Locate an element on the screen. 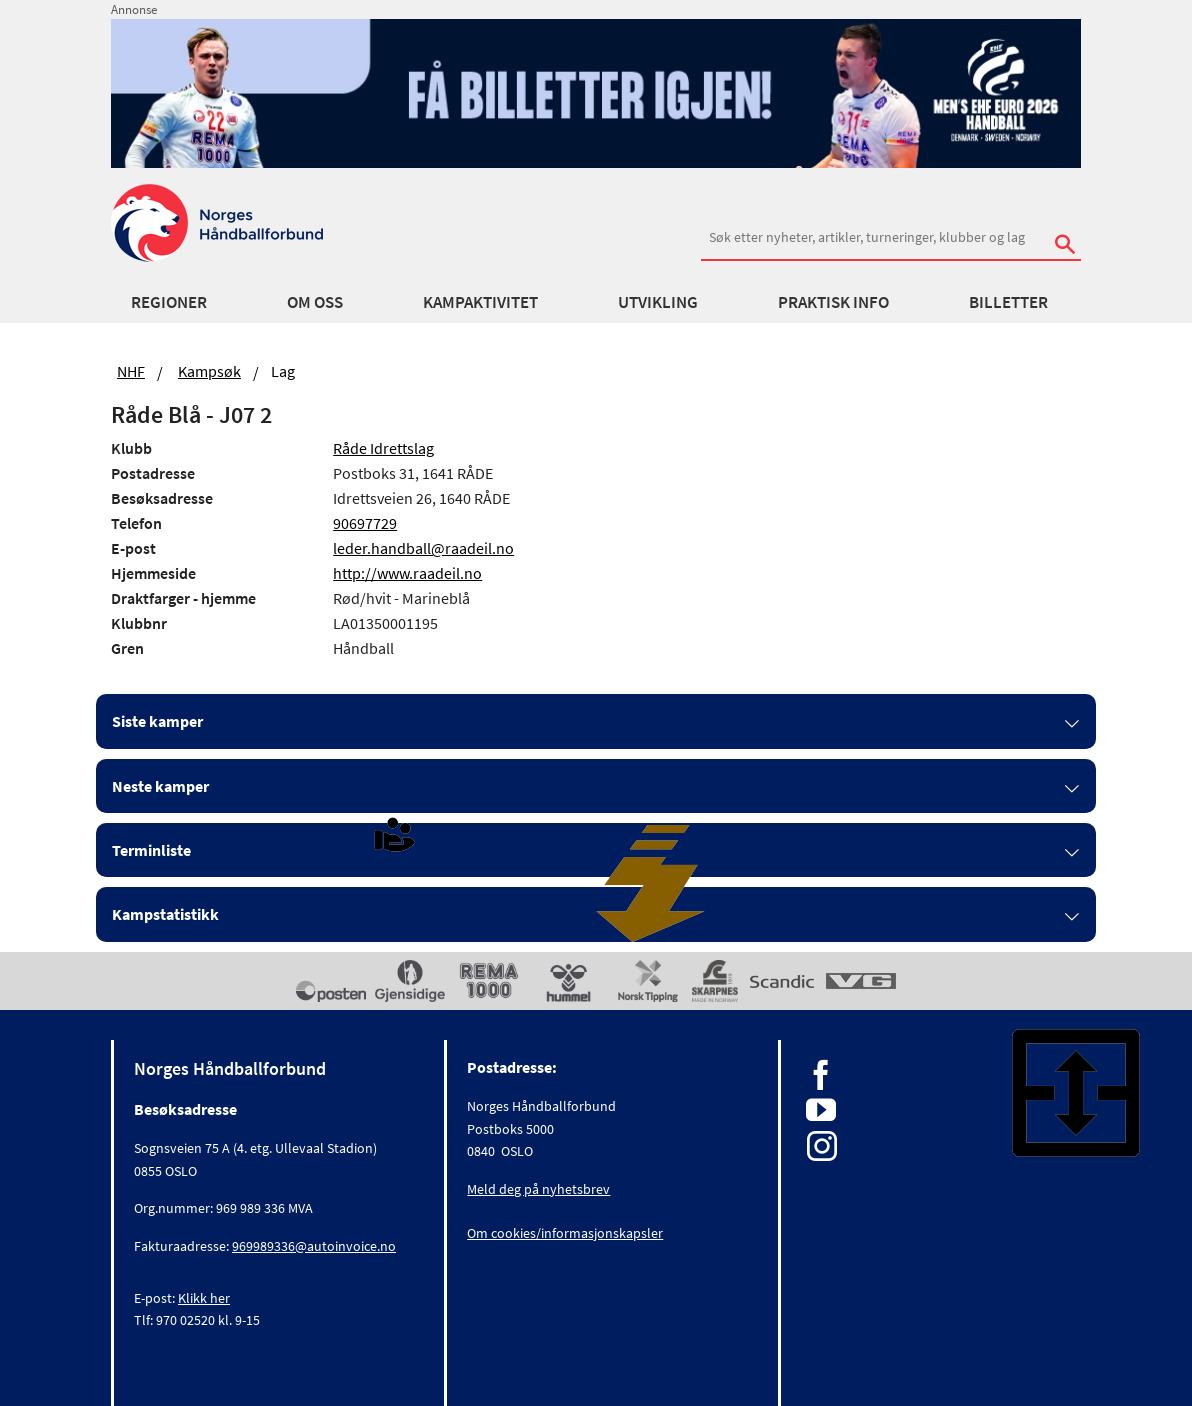  make a payment or send money is located at coordinates (394, 835).